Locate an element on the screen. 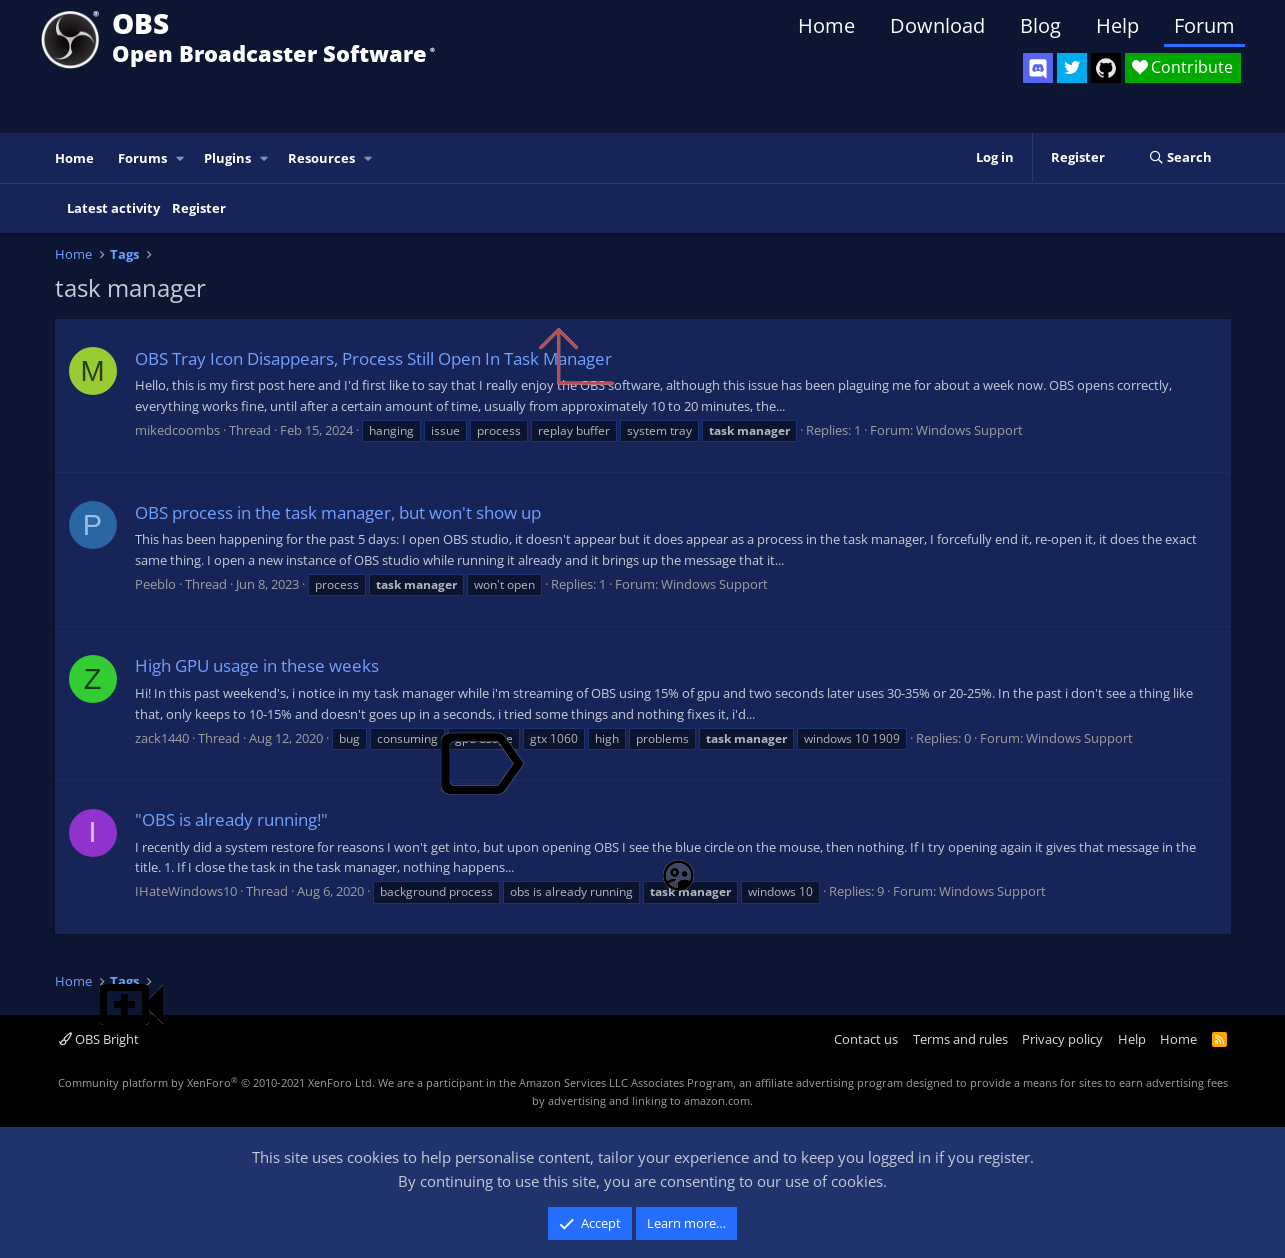 The height and width of the screenshot is (1258, 1285). view supervised or child accounts is located at coordinates (678, 875).